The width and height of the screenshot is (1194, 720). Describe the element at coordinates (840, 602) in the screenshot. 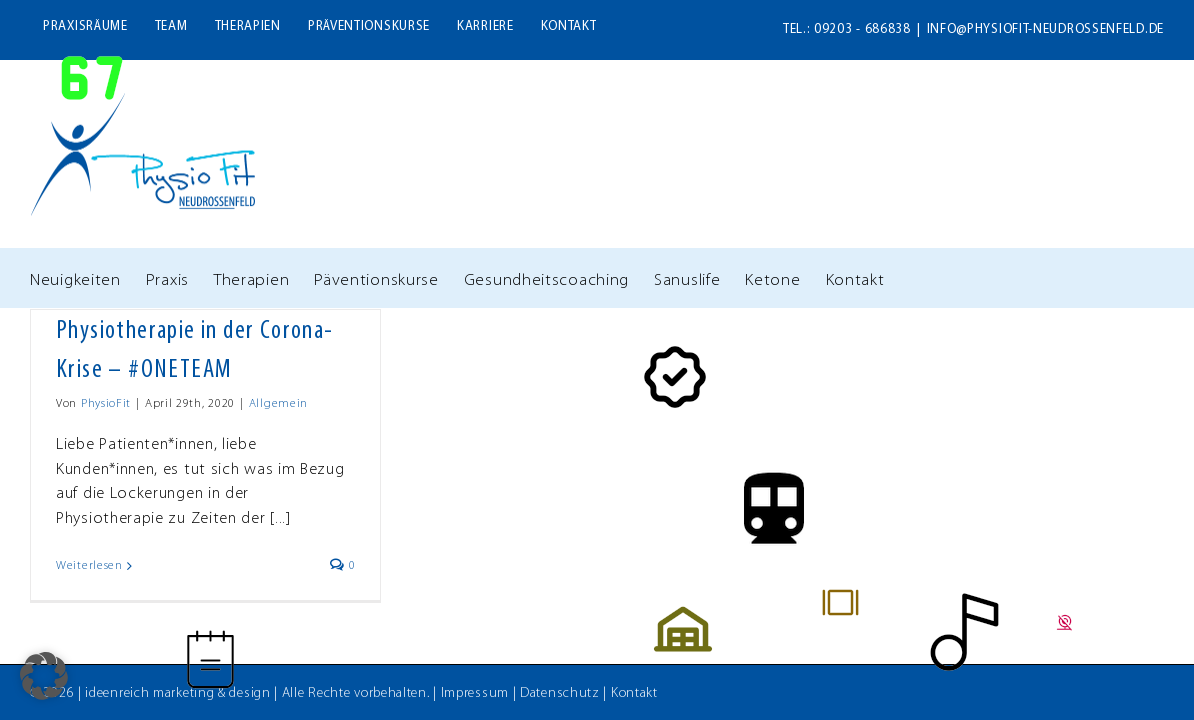

I see `start a slideshow presentation` at that location.